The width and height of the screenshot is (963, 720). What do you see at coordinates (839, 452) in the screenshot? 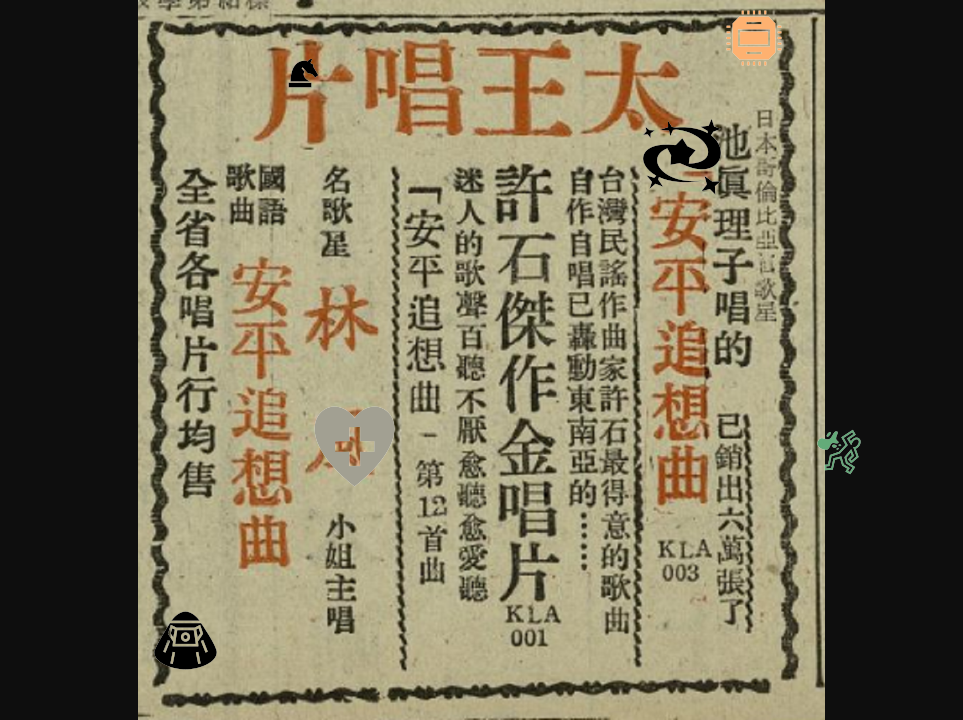
I see `indicates a crime scene or murder mystery game element` at bounding box center [839, 452].